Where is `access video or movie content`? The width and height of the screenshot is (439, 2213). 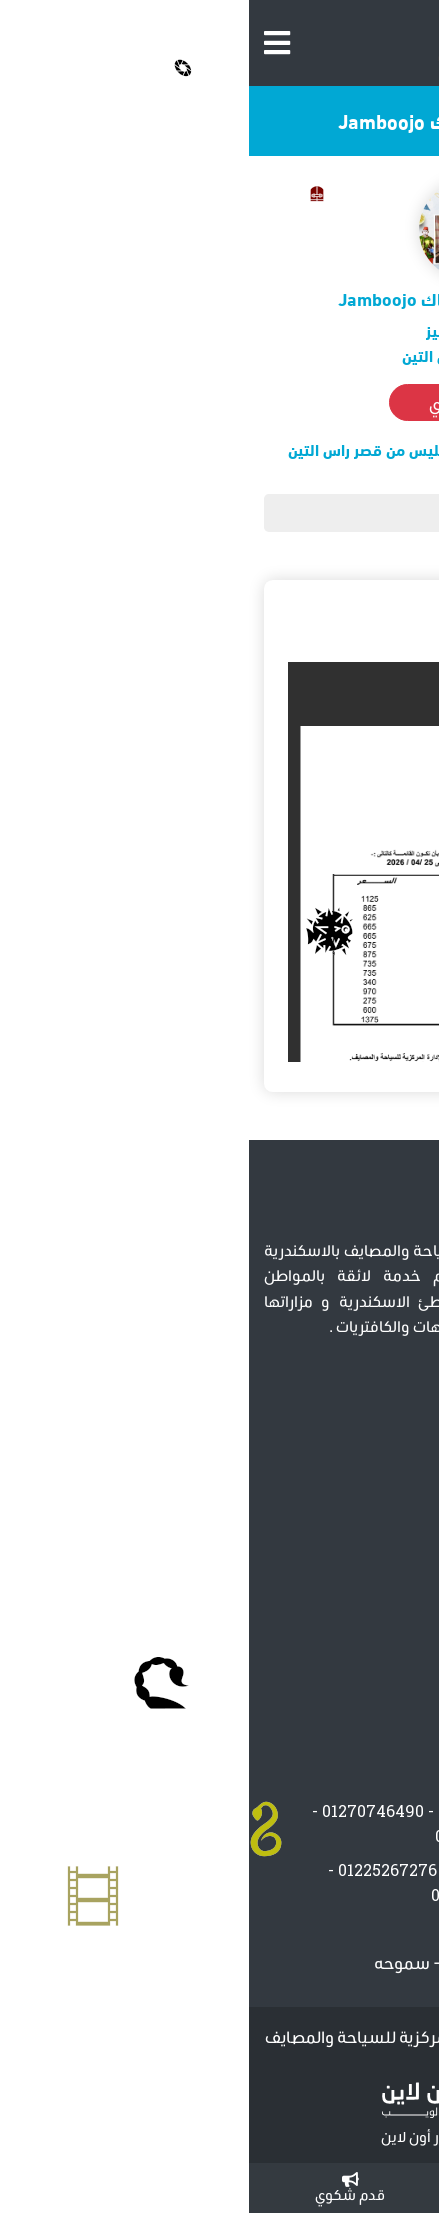 access video or movie content is located at coordinates (93, 1896).